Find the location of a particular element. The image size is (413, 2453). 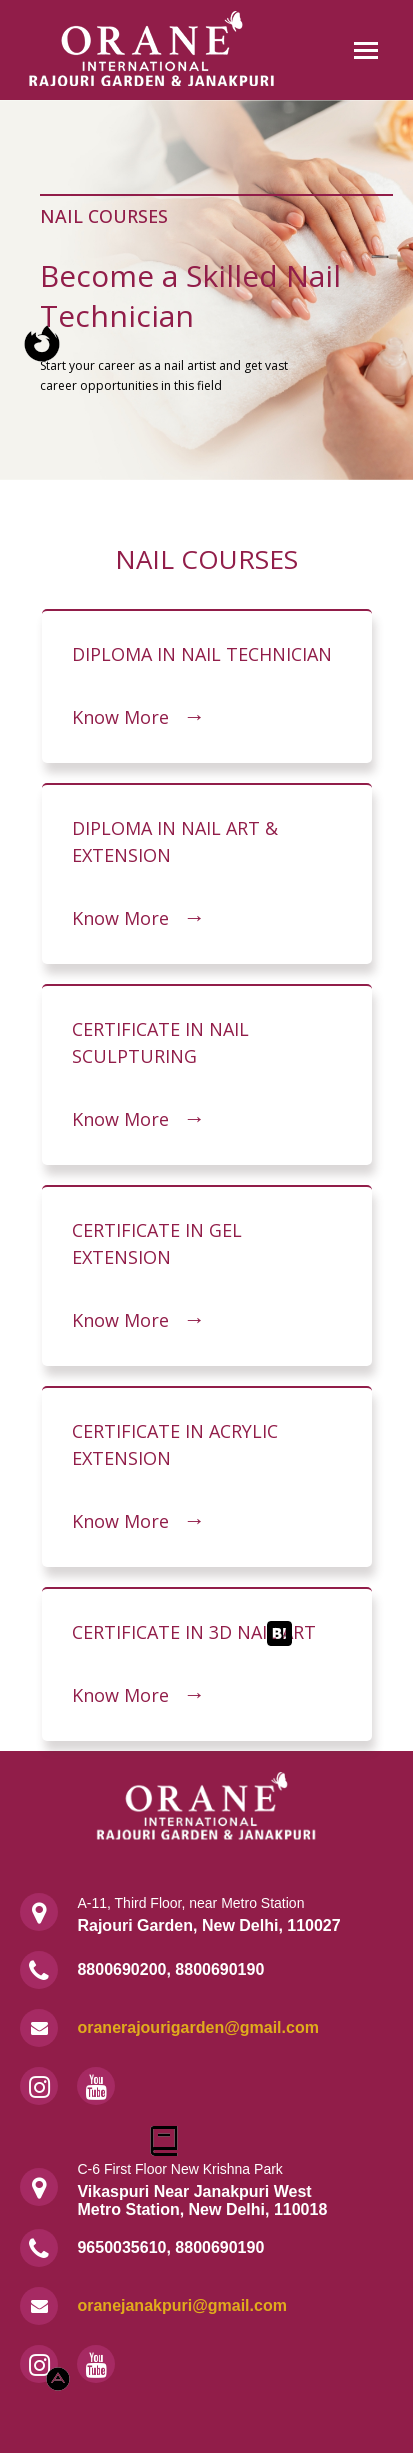

open your library or reading list is located at coordinates (164, 2141).